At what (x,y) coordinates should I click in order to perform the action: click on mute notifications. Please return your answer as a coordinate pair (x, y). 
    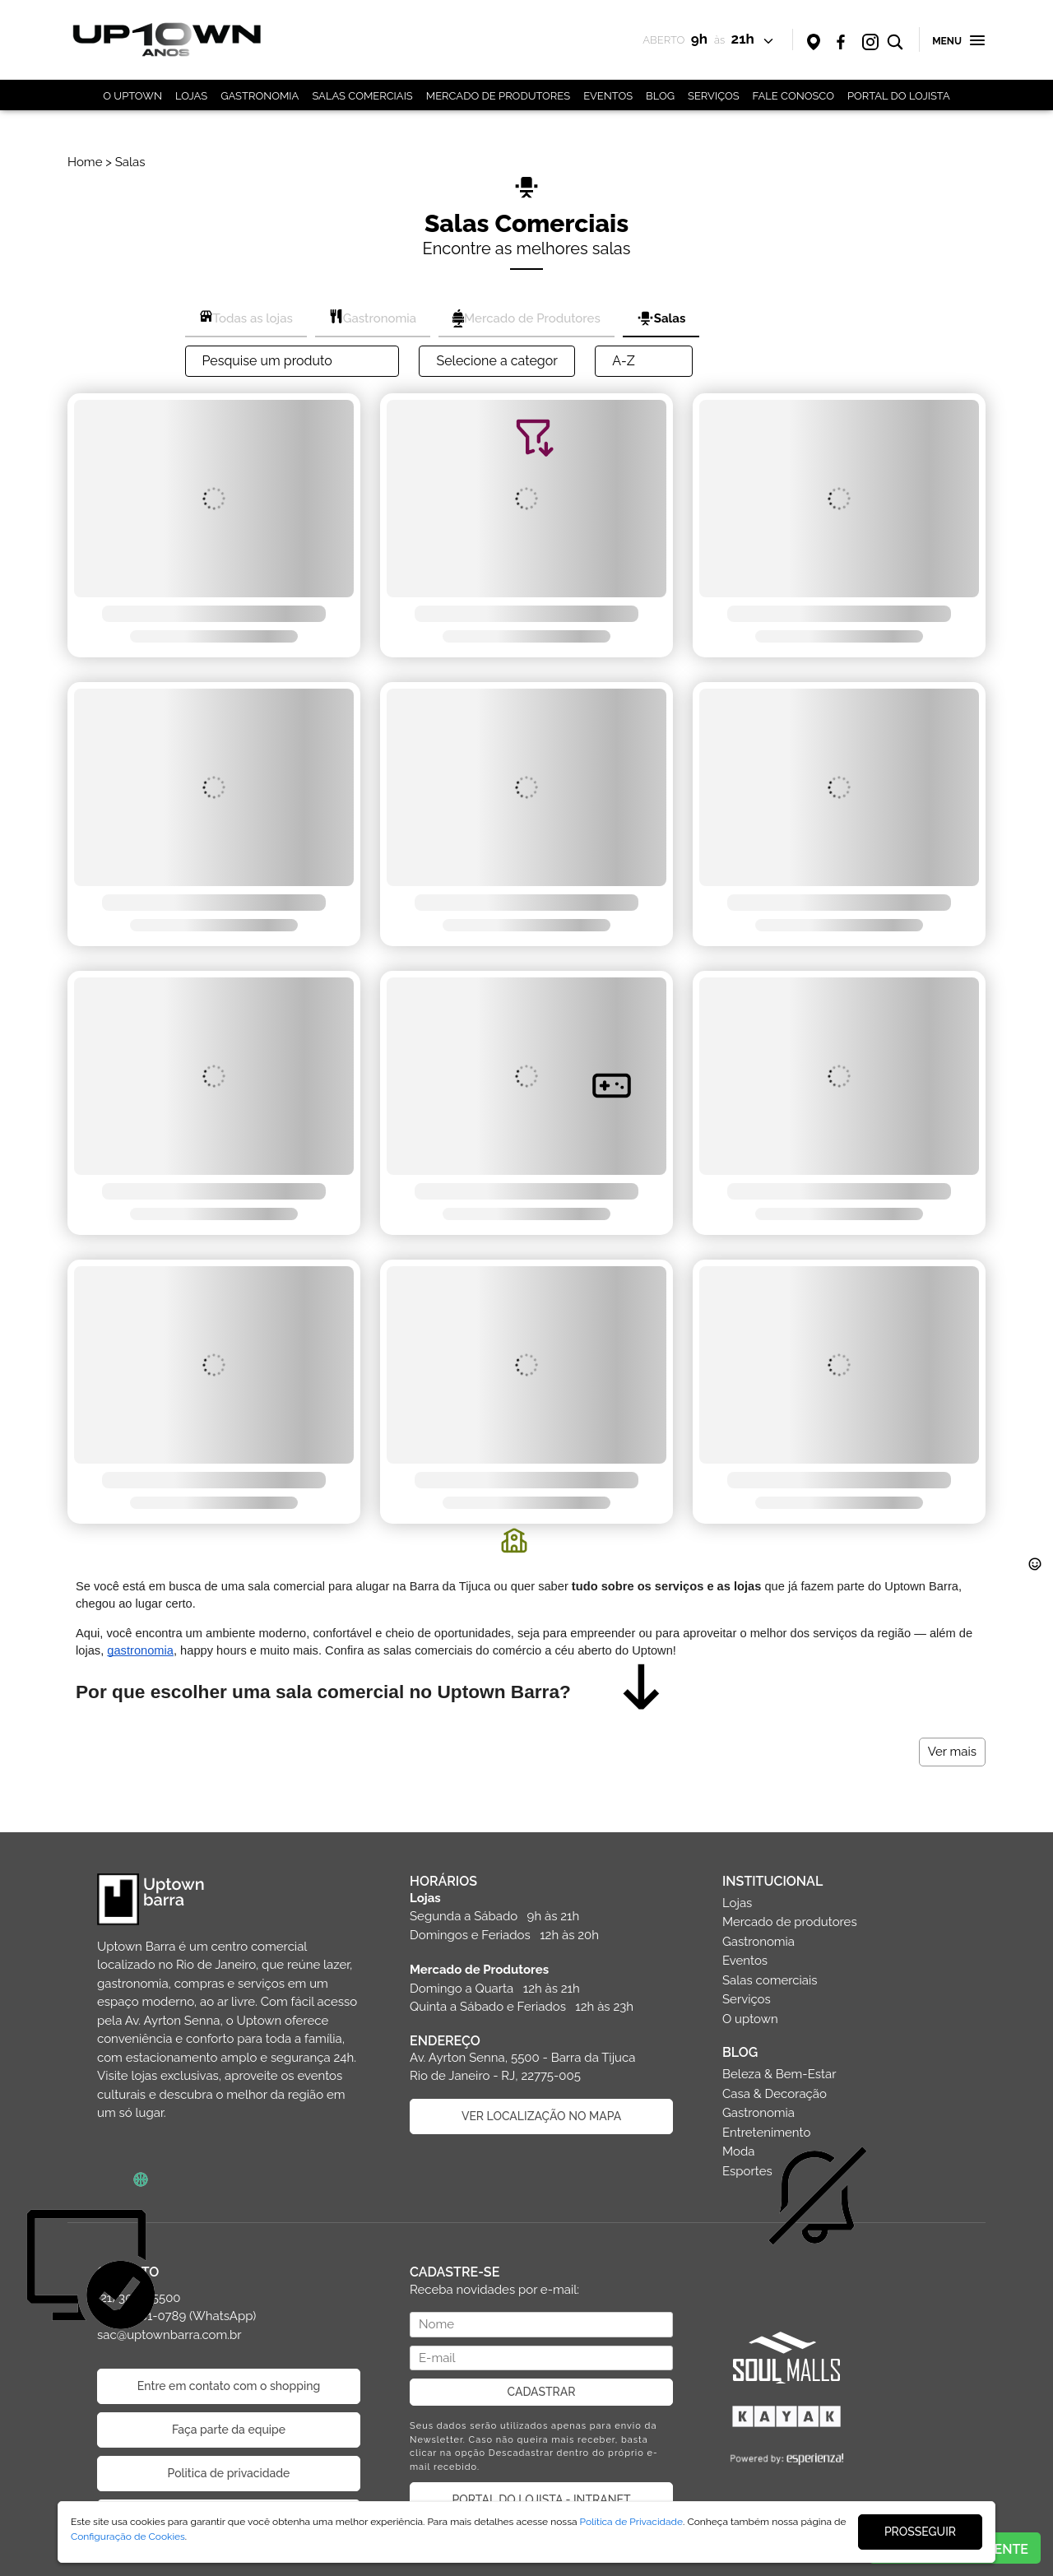
    Looking at the image, I should click on (814, 2197).